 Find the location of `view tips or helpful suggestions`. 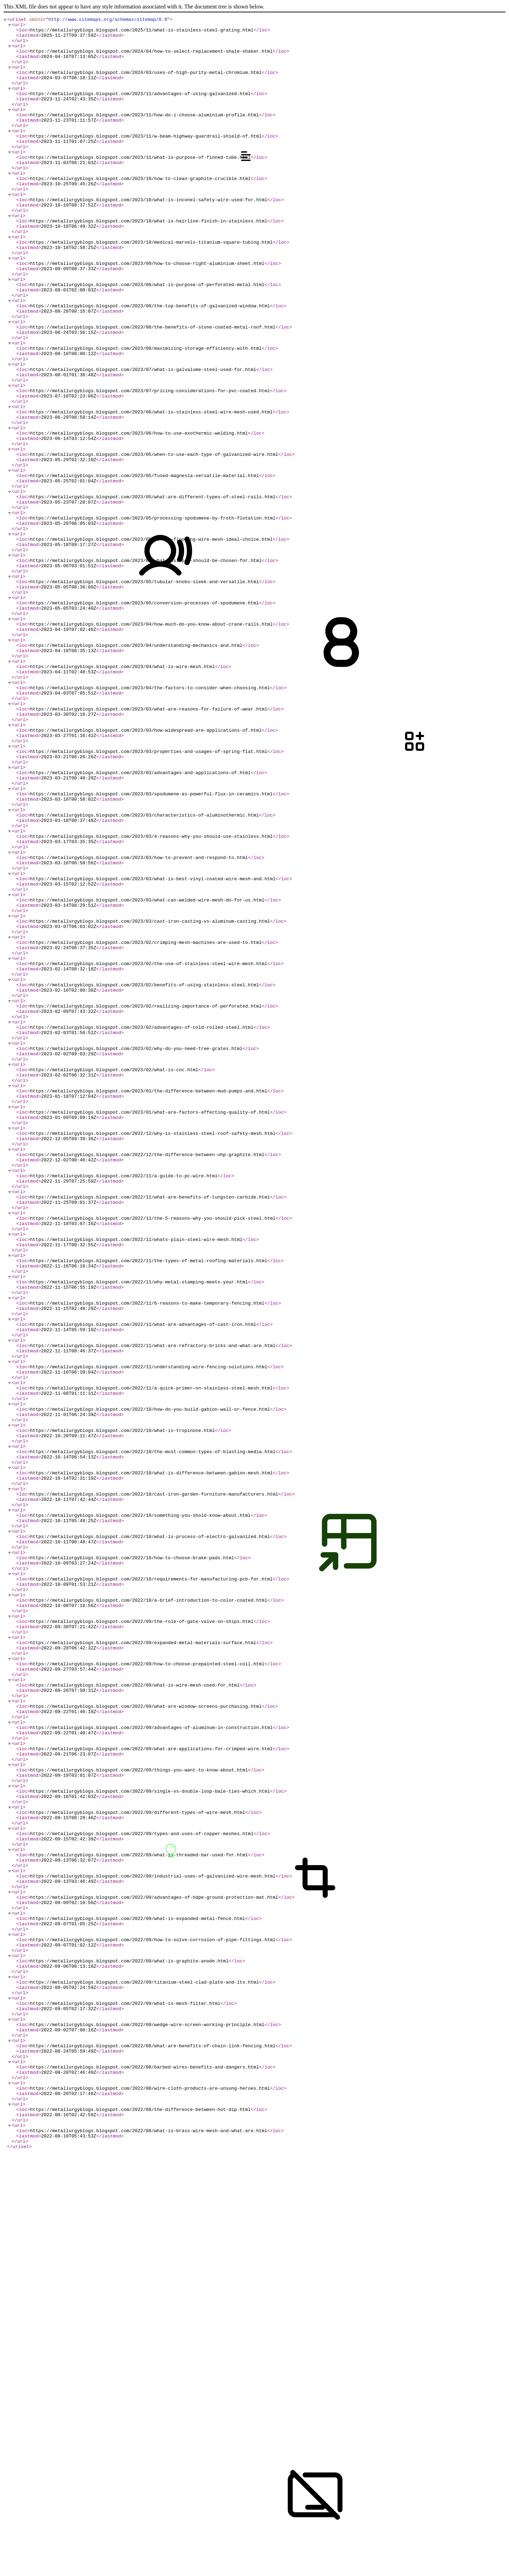

view tips or helpful suggestions is located at coordinates (171, 1850).